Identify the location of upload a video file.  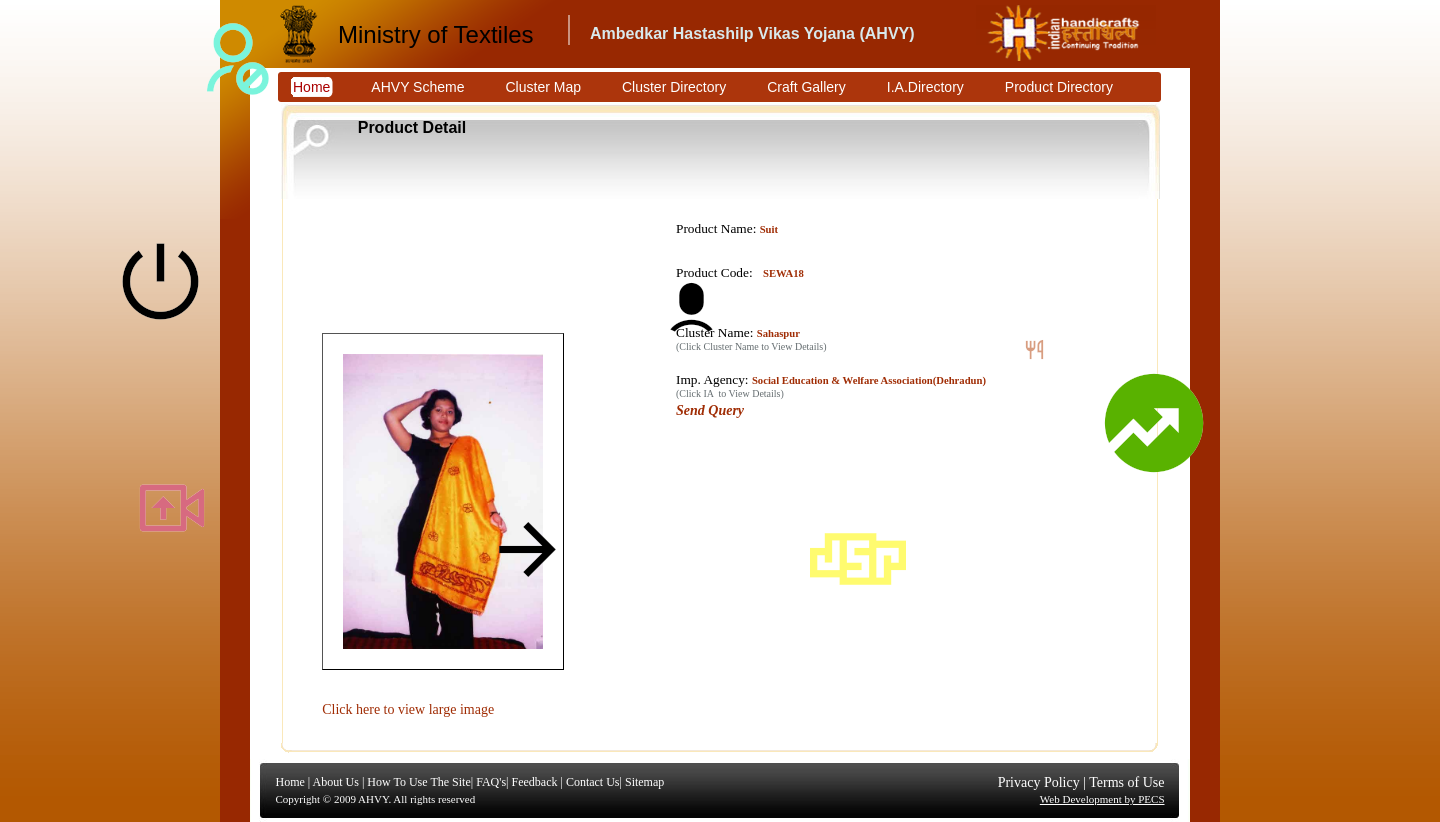
(172, 508).